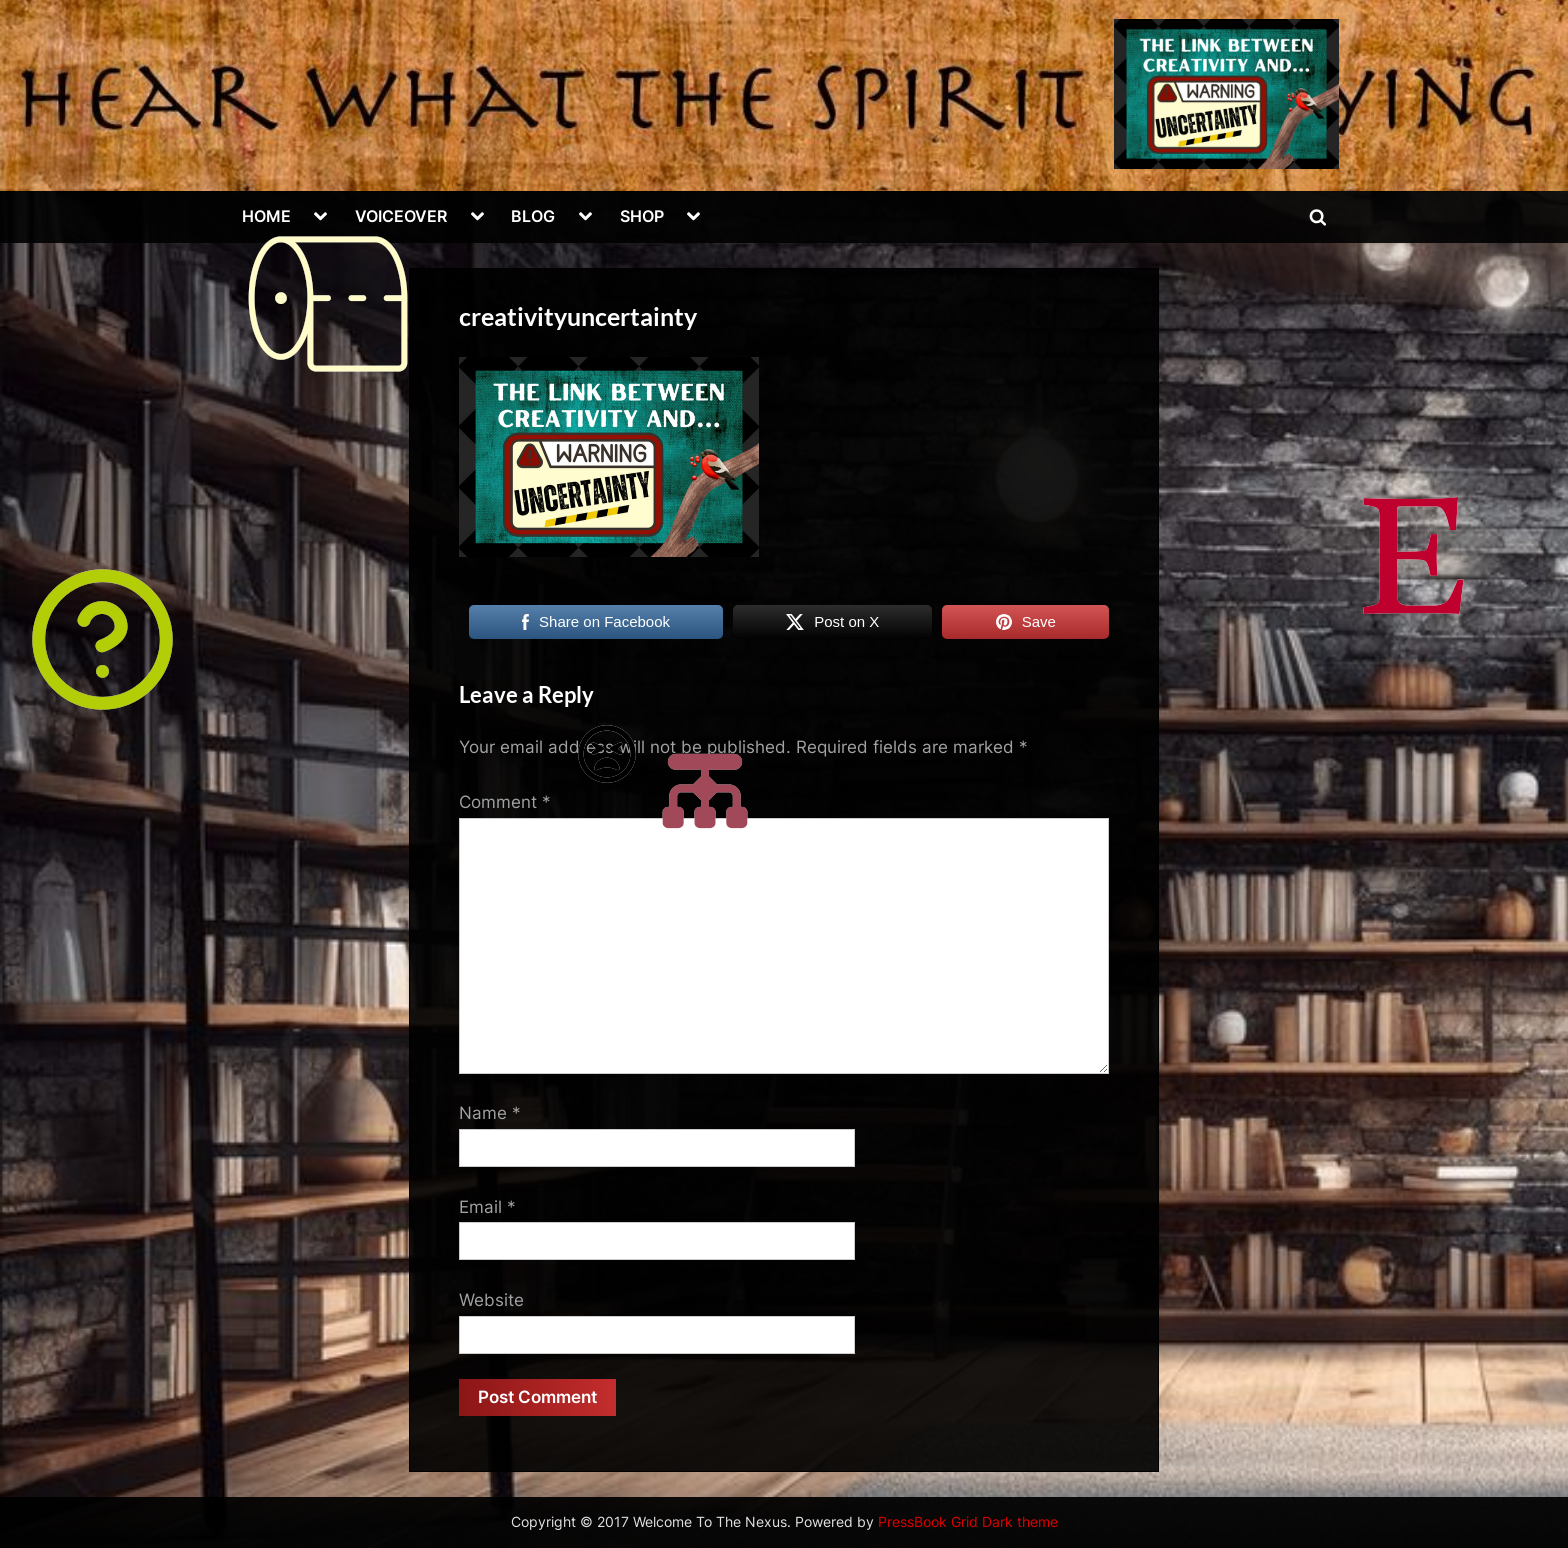 This screenshot has height=1548, width=1568. What do you see at coordinates (328, 304) in the screenshot?
I see `bathroom or restroom location indicator` at bounding box center [328, 304].